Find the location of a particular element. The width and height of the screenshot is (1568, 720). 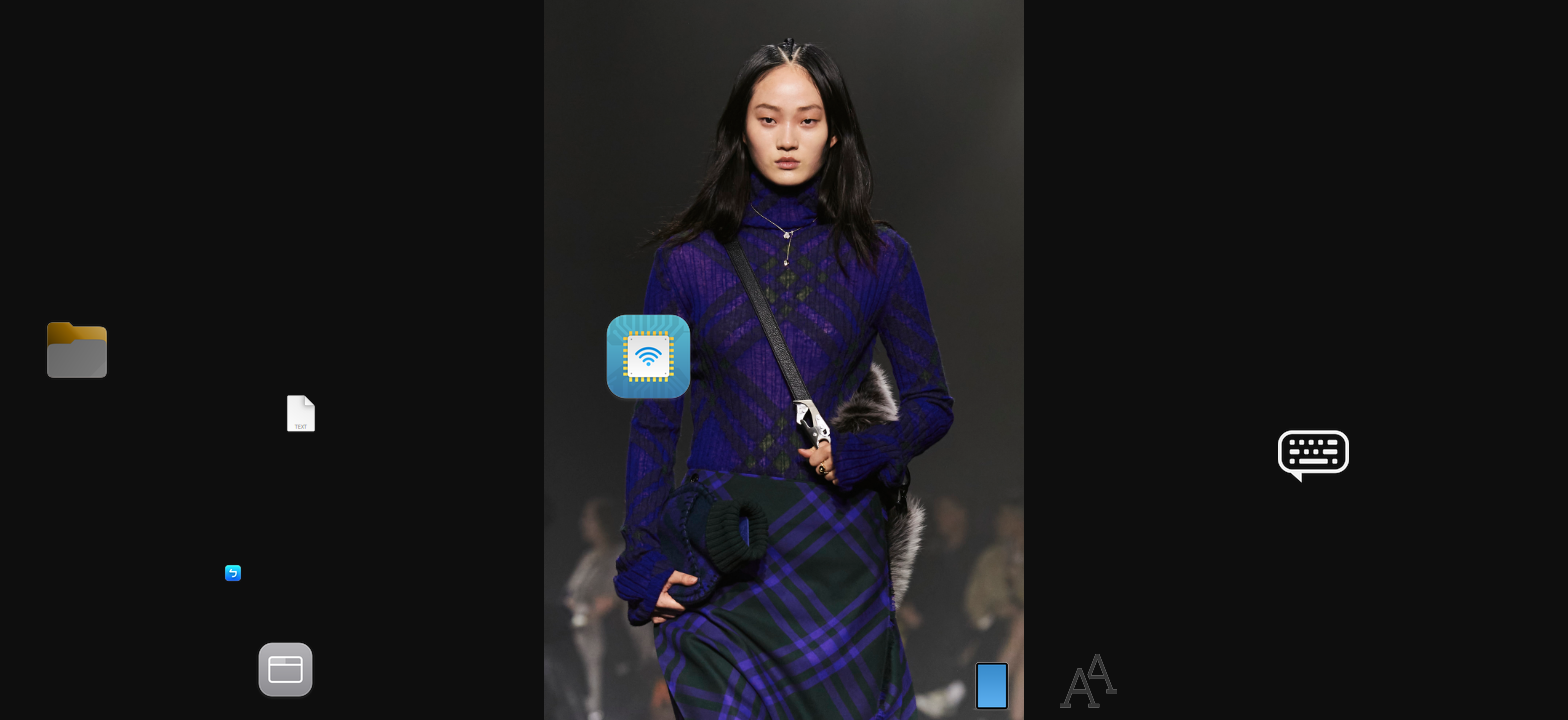

view network adapter settings is located at coordinates (648, 356).